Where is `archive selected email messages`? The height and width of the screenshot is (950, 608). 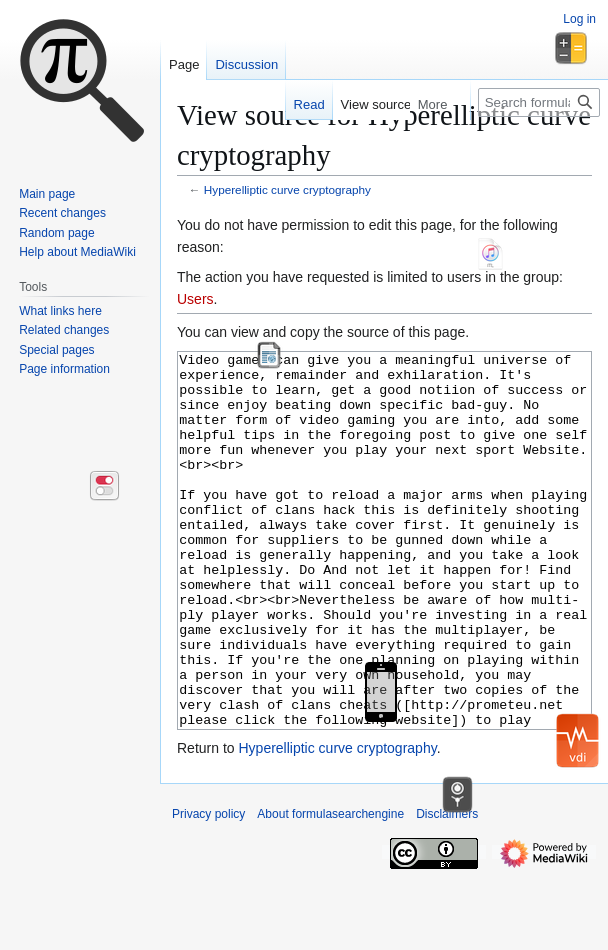
archive selected email messages is located at coordinates (457, 794).